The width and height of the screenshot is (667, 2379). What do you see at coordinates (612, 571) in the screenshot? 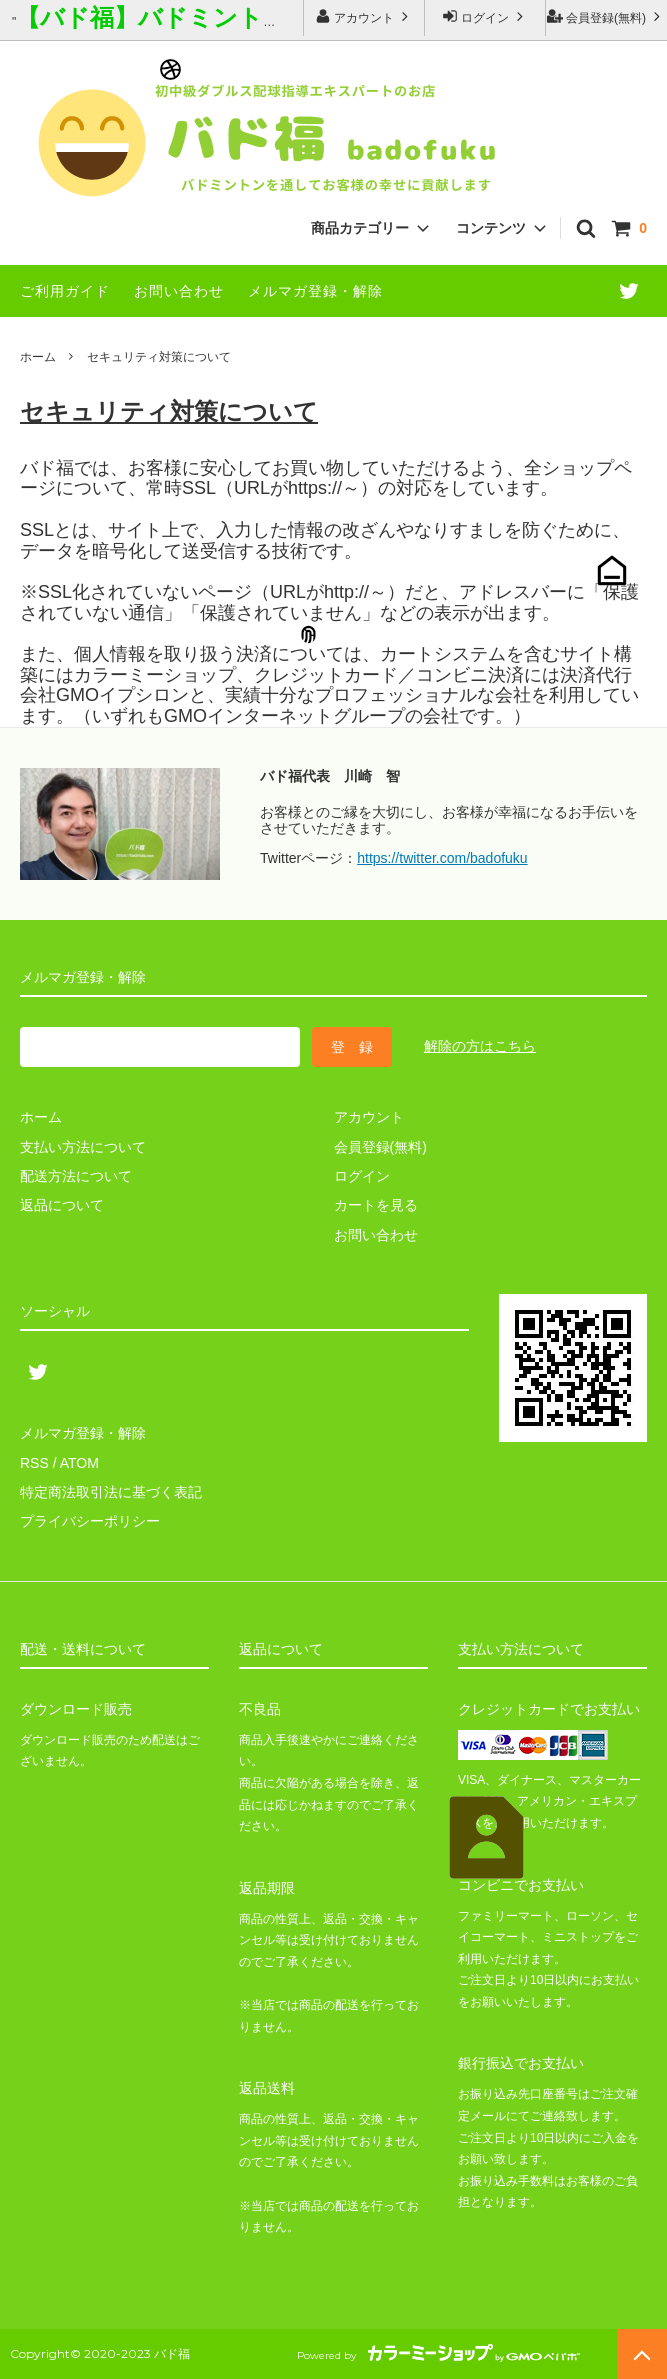
I see `navigate to home screen` at bounding box center [612, 571].